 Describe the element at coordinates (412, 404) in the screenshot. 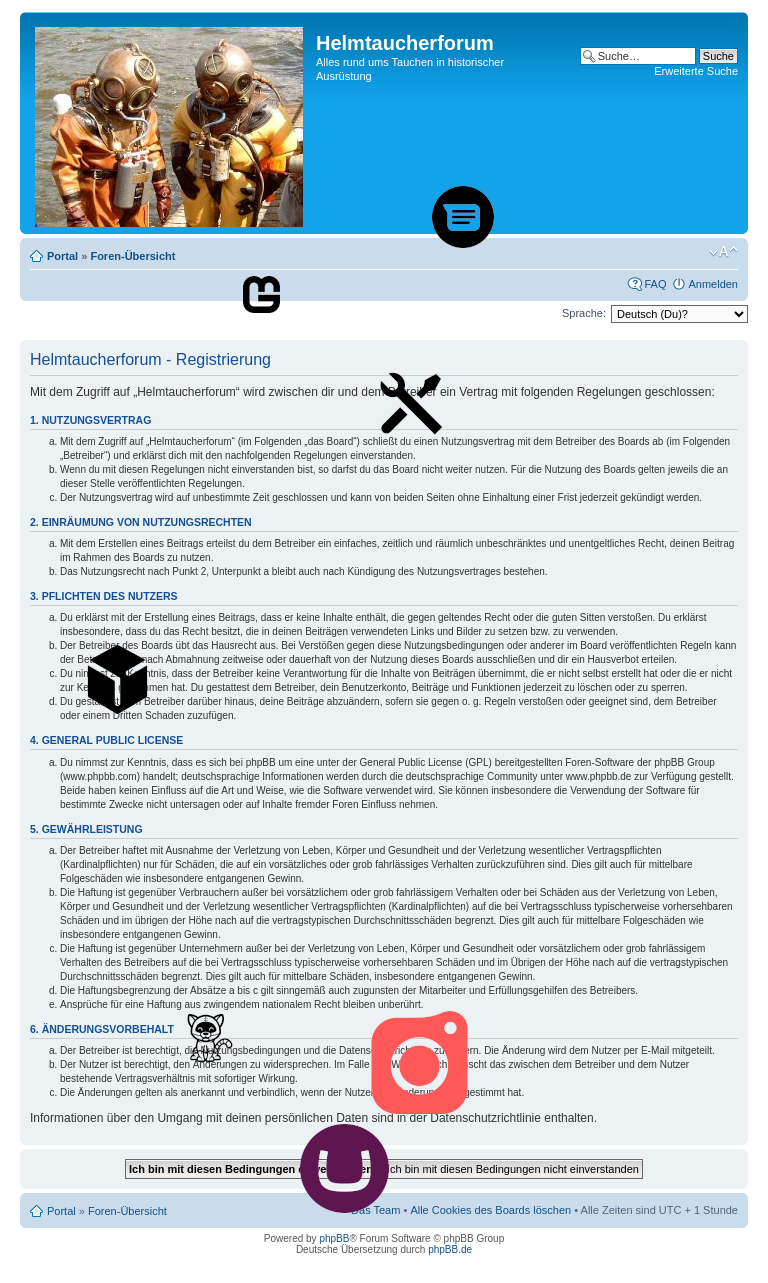

I see `access settings or configuration options` at that location.